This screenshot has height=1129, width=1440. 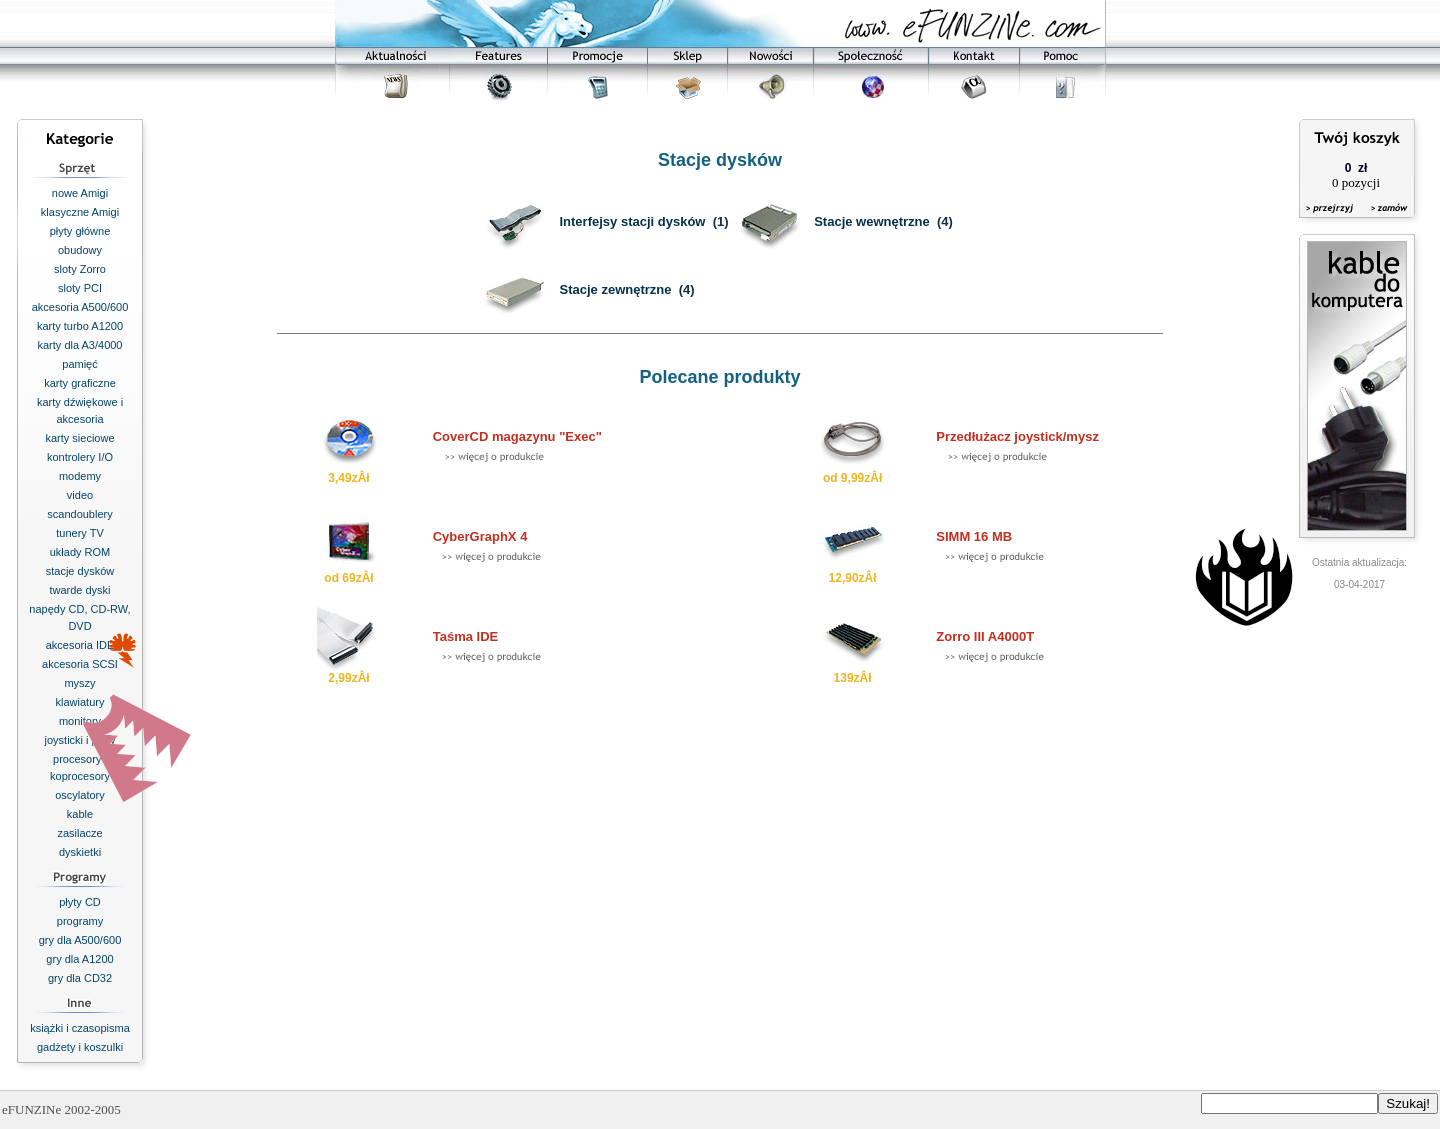 I want to click on attach or clip items together, so click(x=137, y=749).